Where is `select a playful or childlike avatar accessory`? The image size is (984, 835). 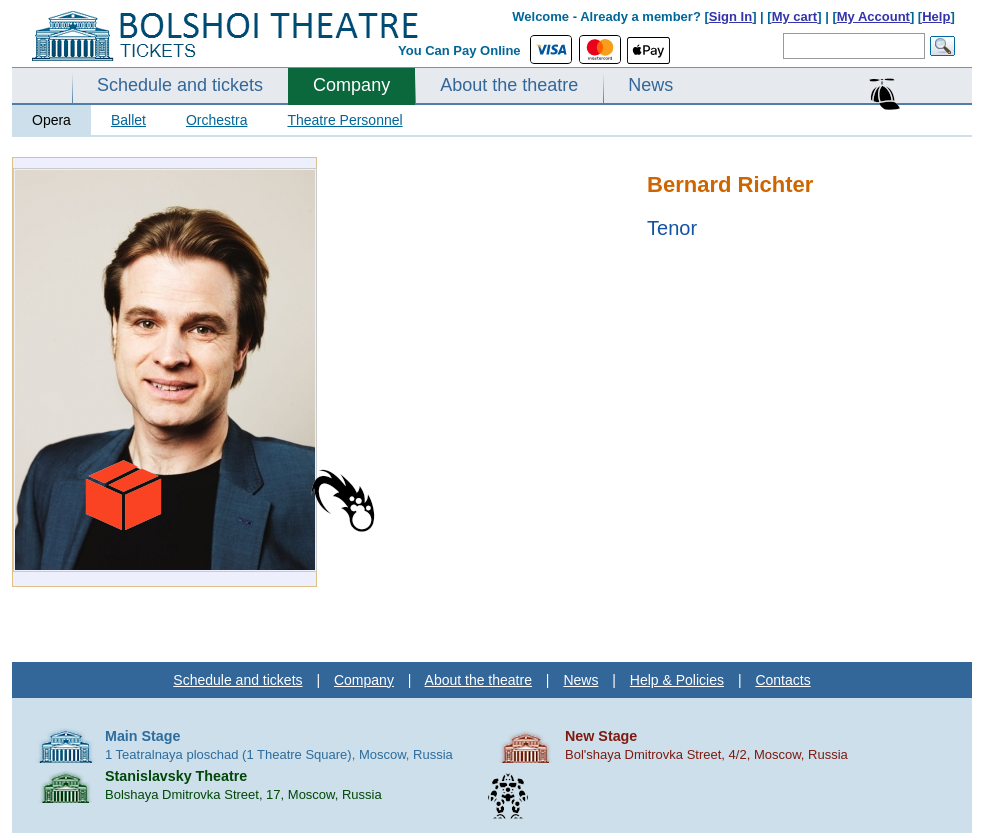
select a playful or childlike avatar accessory is located at coordinates (884, 94).